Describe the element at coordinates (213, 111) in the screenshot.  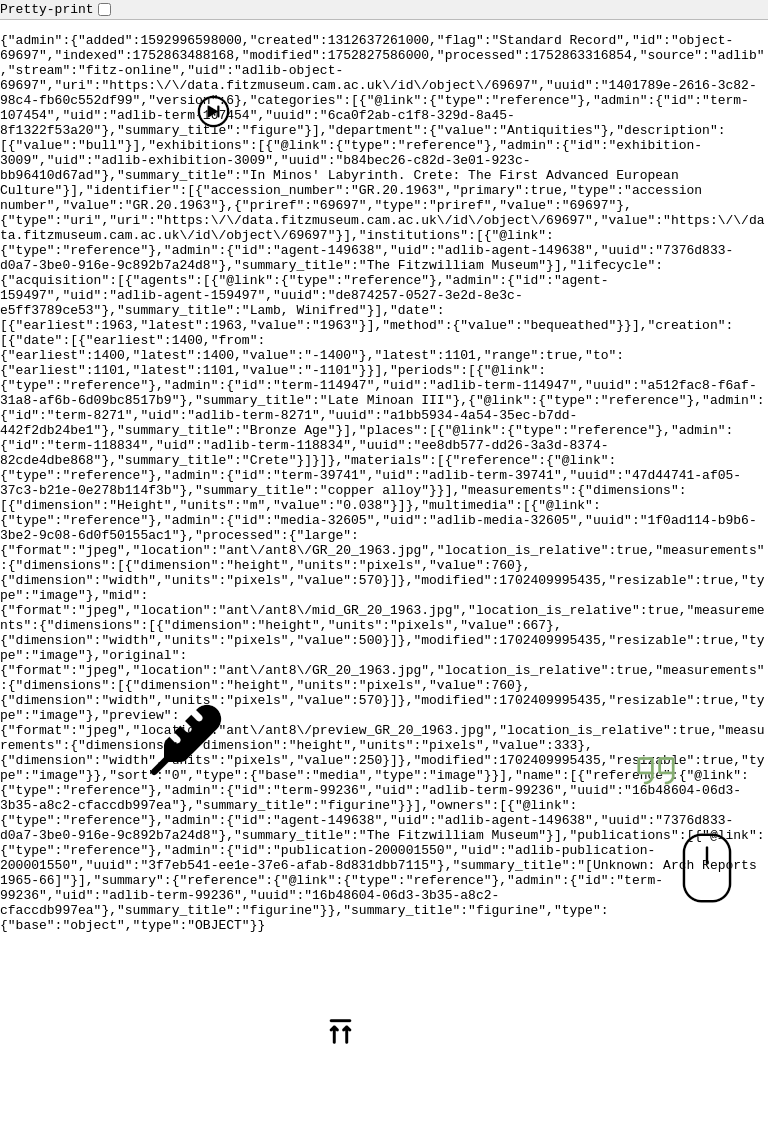
I see `skip to the next track` at that location.